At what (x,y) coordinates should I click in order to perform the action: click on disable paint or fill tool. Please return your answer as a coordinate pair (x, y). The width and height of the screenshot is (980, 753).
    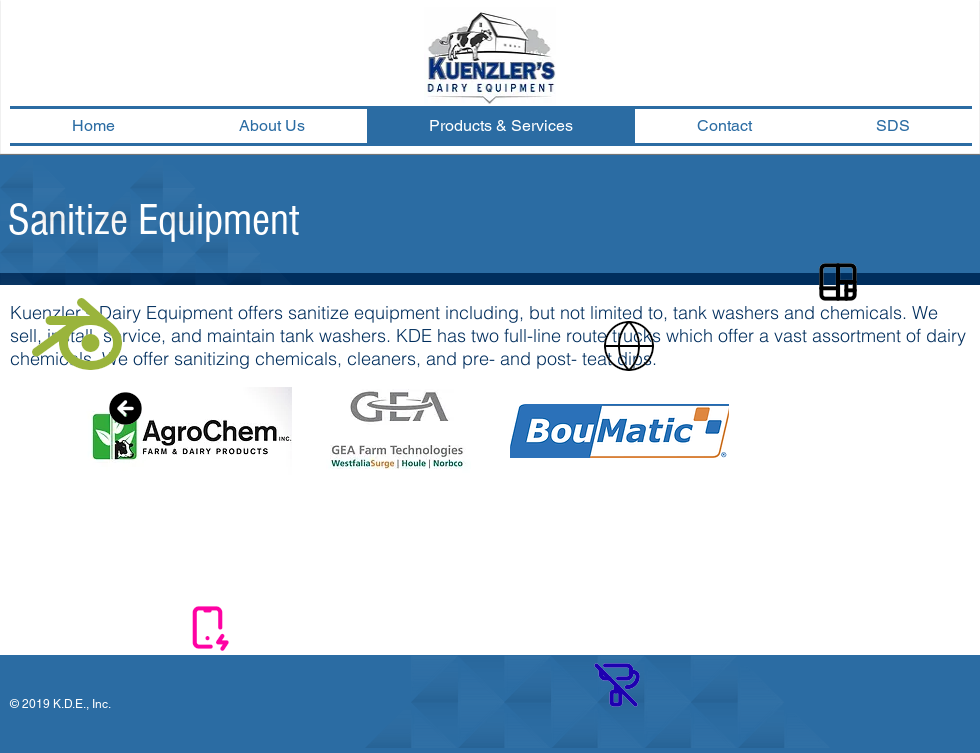
    Looking at the image, I should click on (616, 685).